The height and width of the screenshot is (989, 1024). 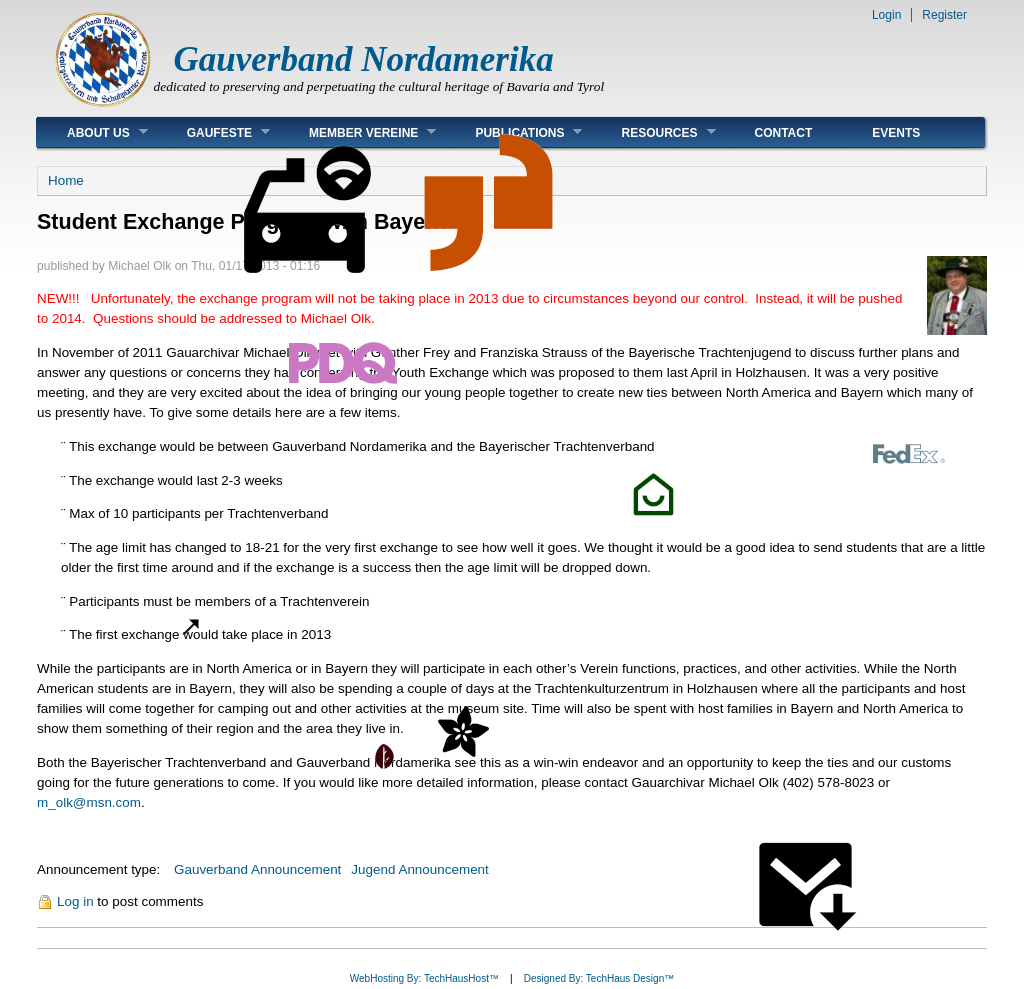 I want to click on open link in new tab or external window, so click(x=191, y=627).